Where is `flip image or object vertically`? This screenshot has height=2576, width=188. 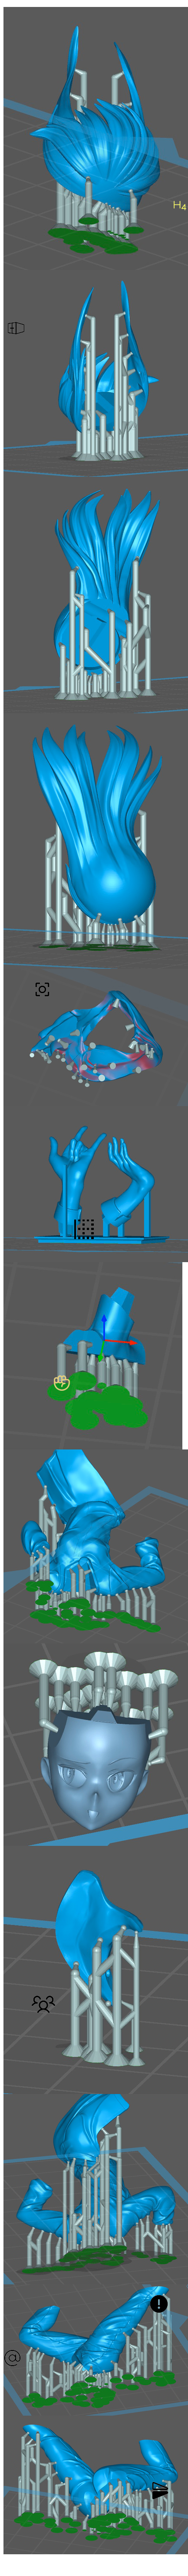 flip image or object vertically is located at coordinates (159, 2490).